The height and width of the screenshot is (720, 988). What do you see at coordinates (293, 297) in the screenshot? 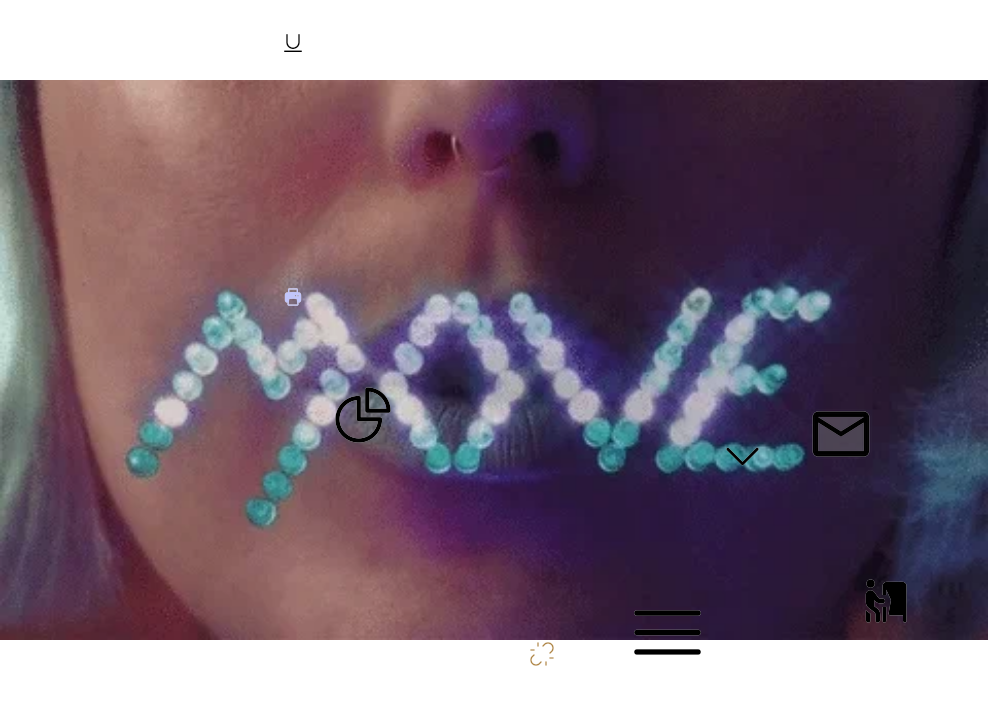
I see `print the current document` at bounding box center [293, 297].